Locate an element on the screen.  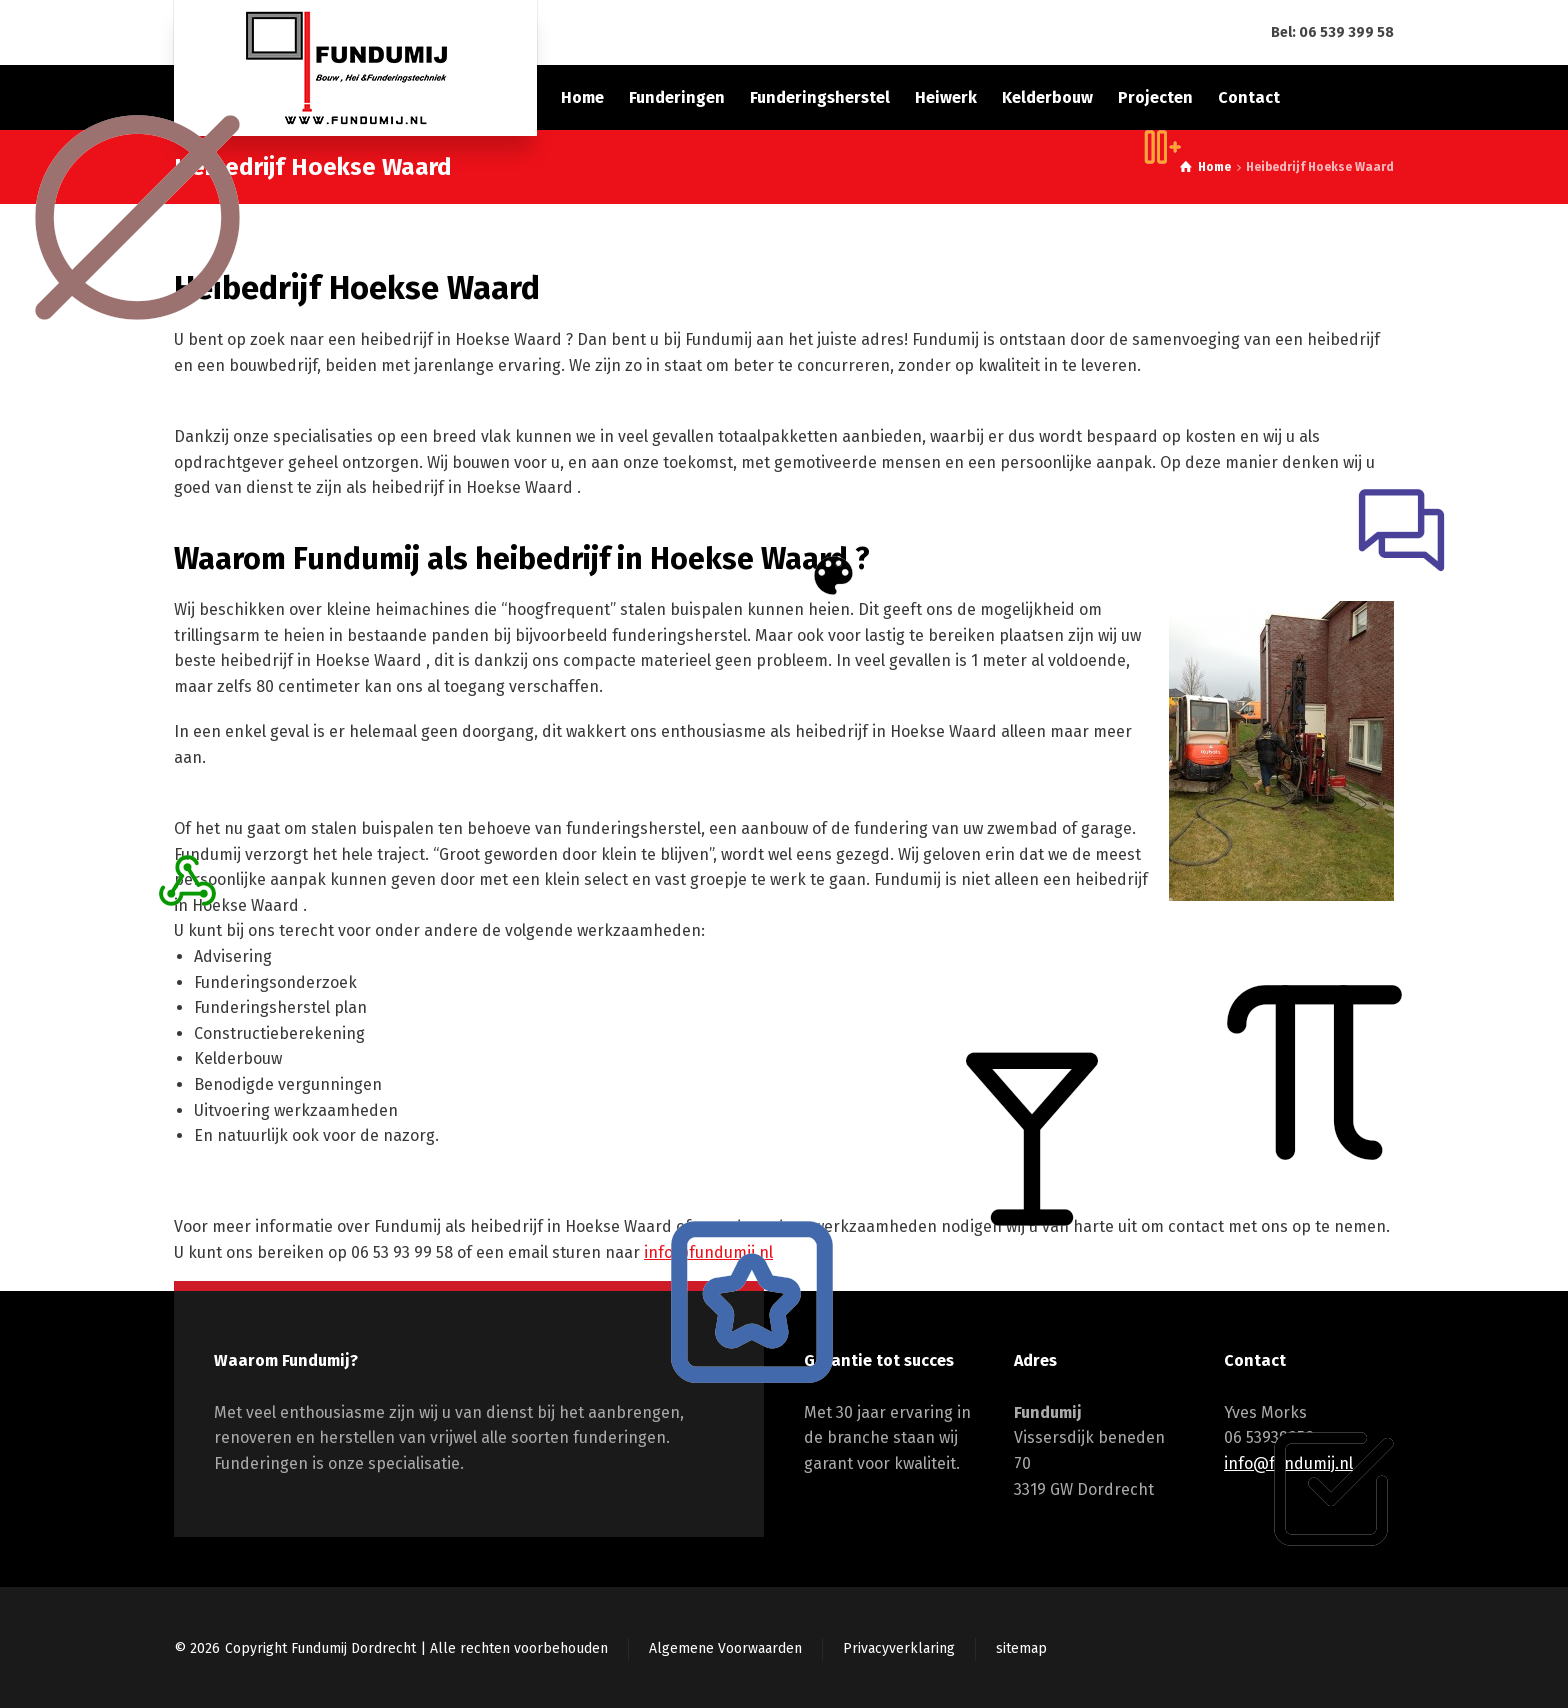
add a new column to the right is located at coordinates (1160, 147).